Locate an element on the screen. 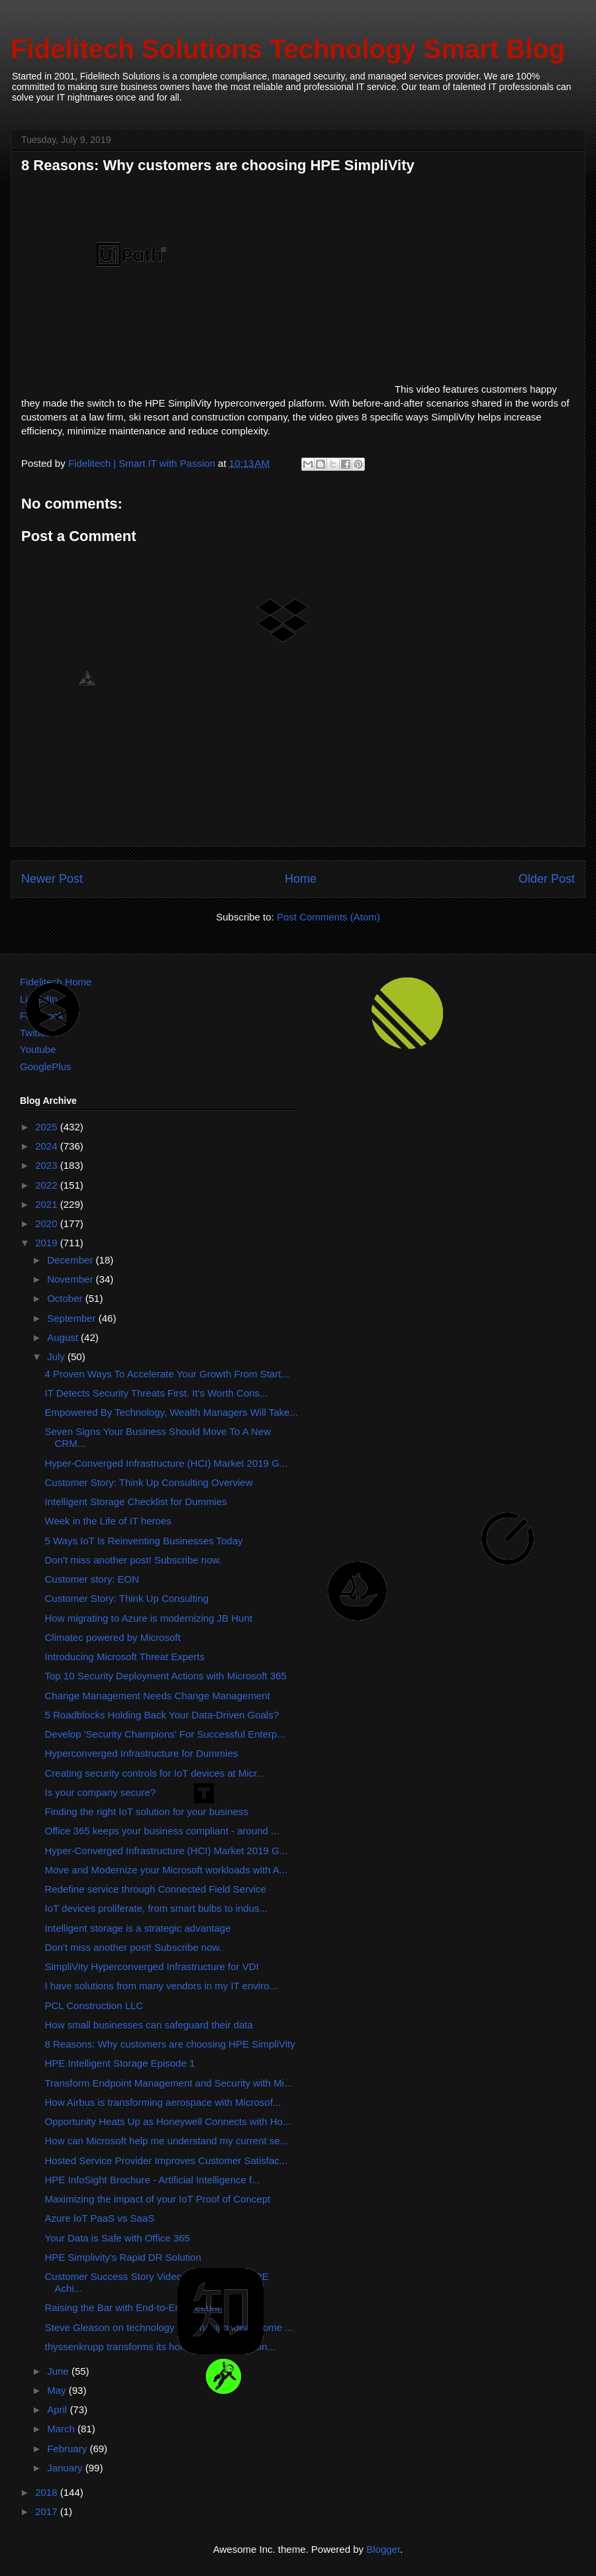 This screenshot has width=596, height=2576. open the OpenSea NFT marketplace is located at coordinates (357, 1591).